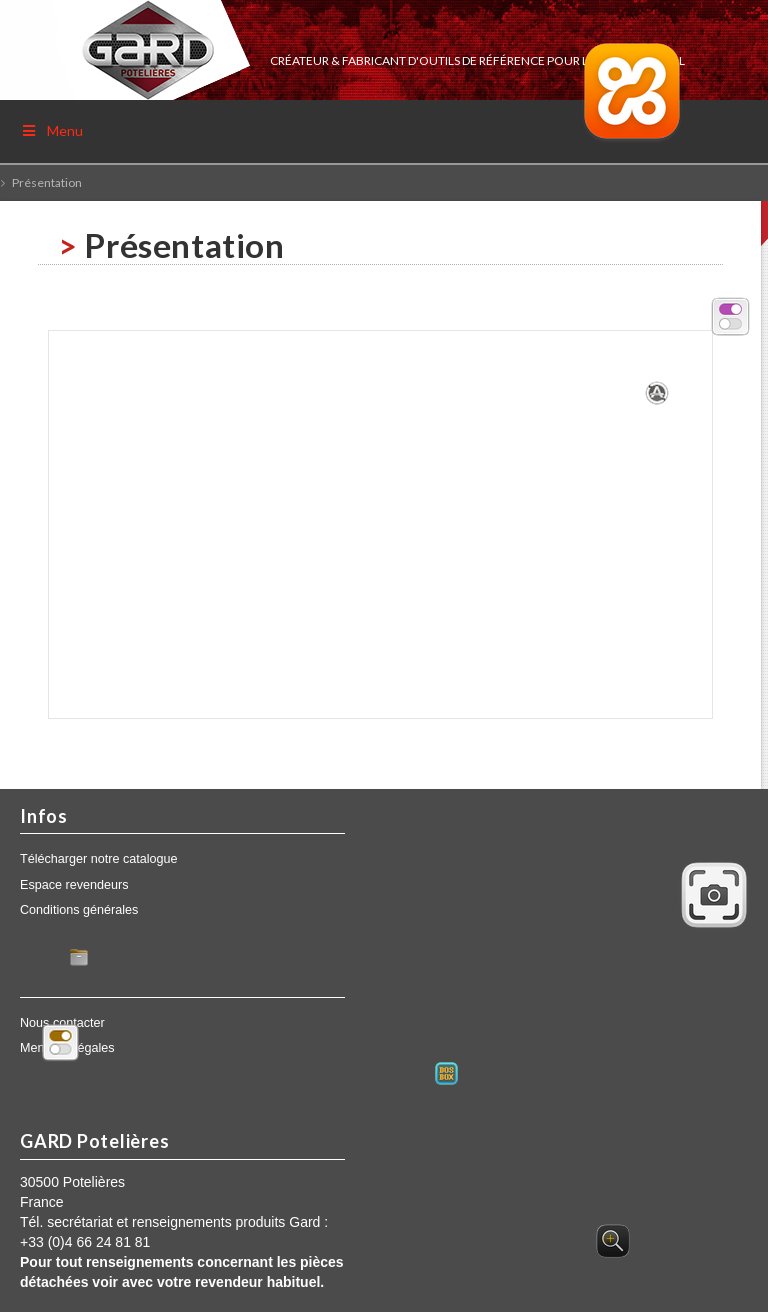  Describe the element at coordinates (657, 393) in the screenshot. I see `check for available software updates` at that location.